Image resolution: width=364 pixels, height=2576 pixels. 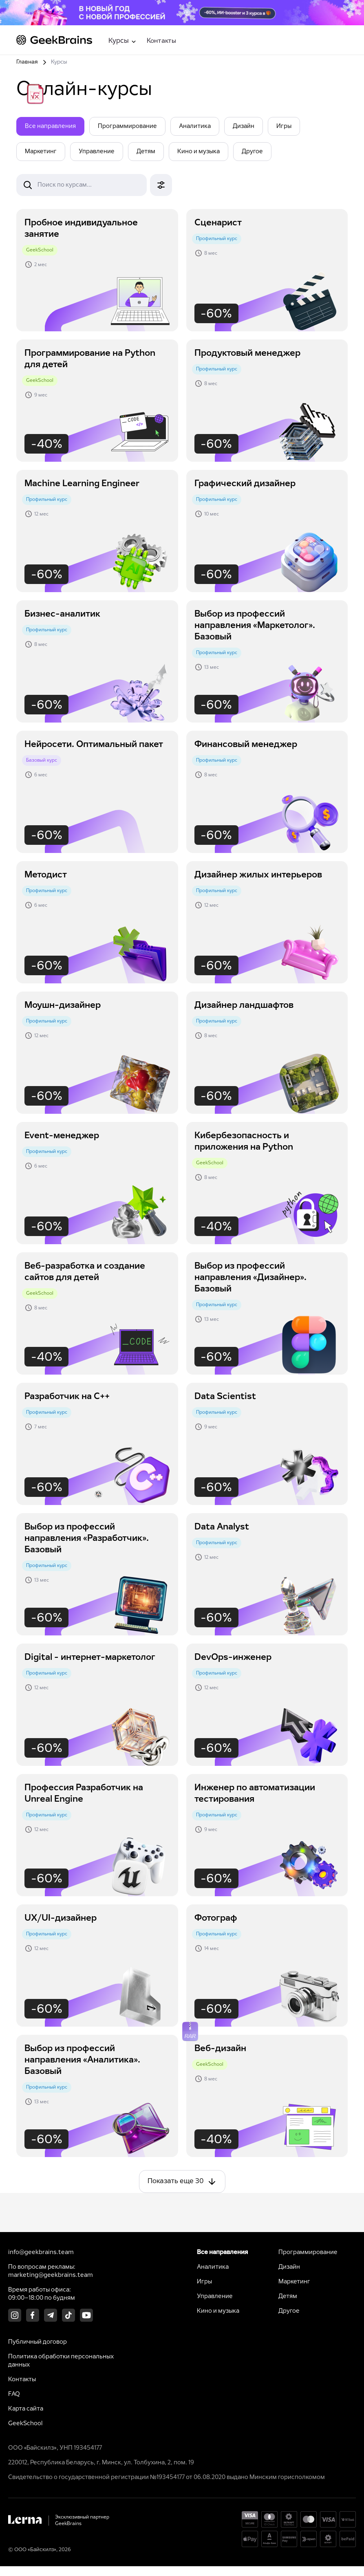 I want to click on check for available system updates, so click(x=98, y=1494).